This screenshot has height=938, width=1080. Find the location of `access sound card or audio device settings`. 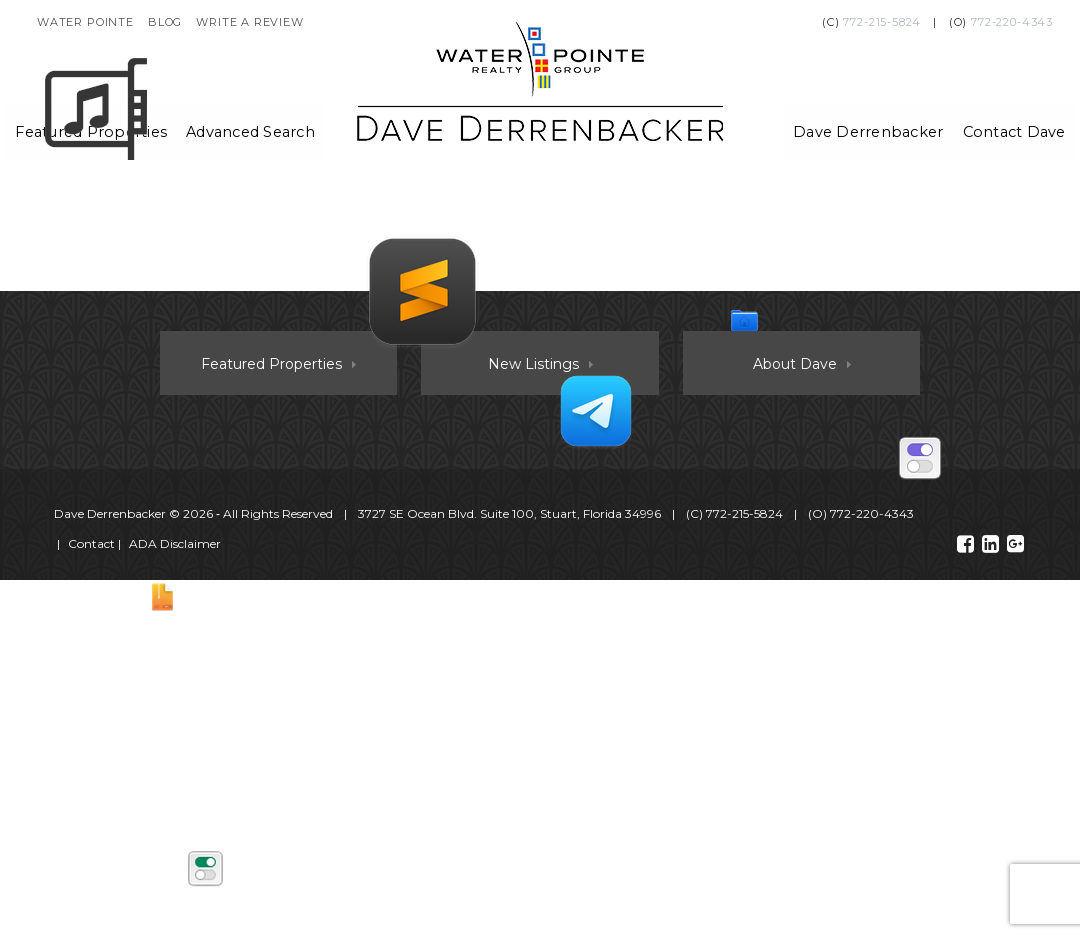

access sound card or audio device settings is located at coordinates (96, 109).